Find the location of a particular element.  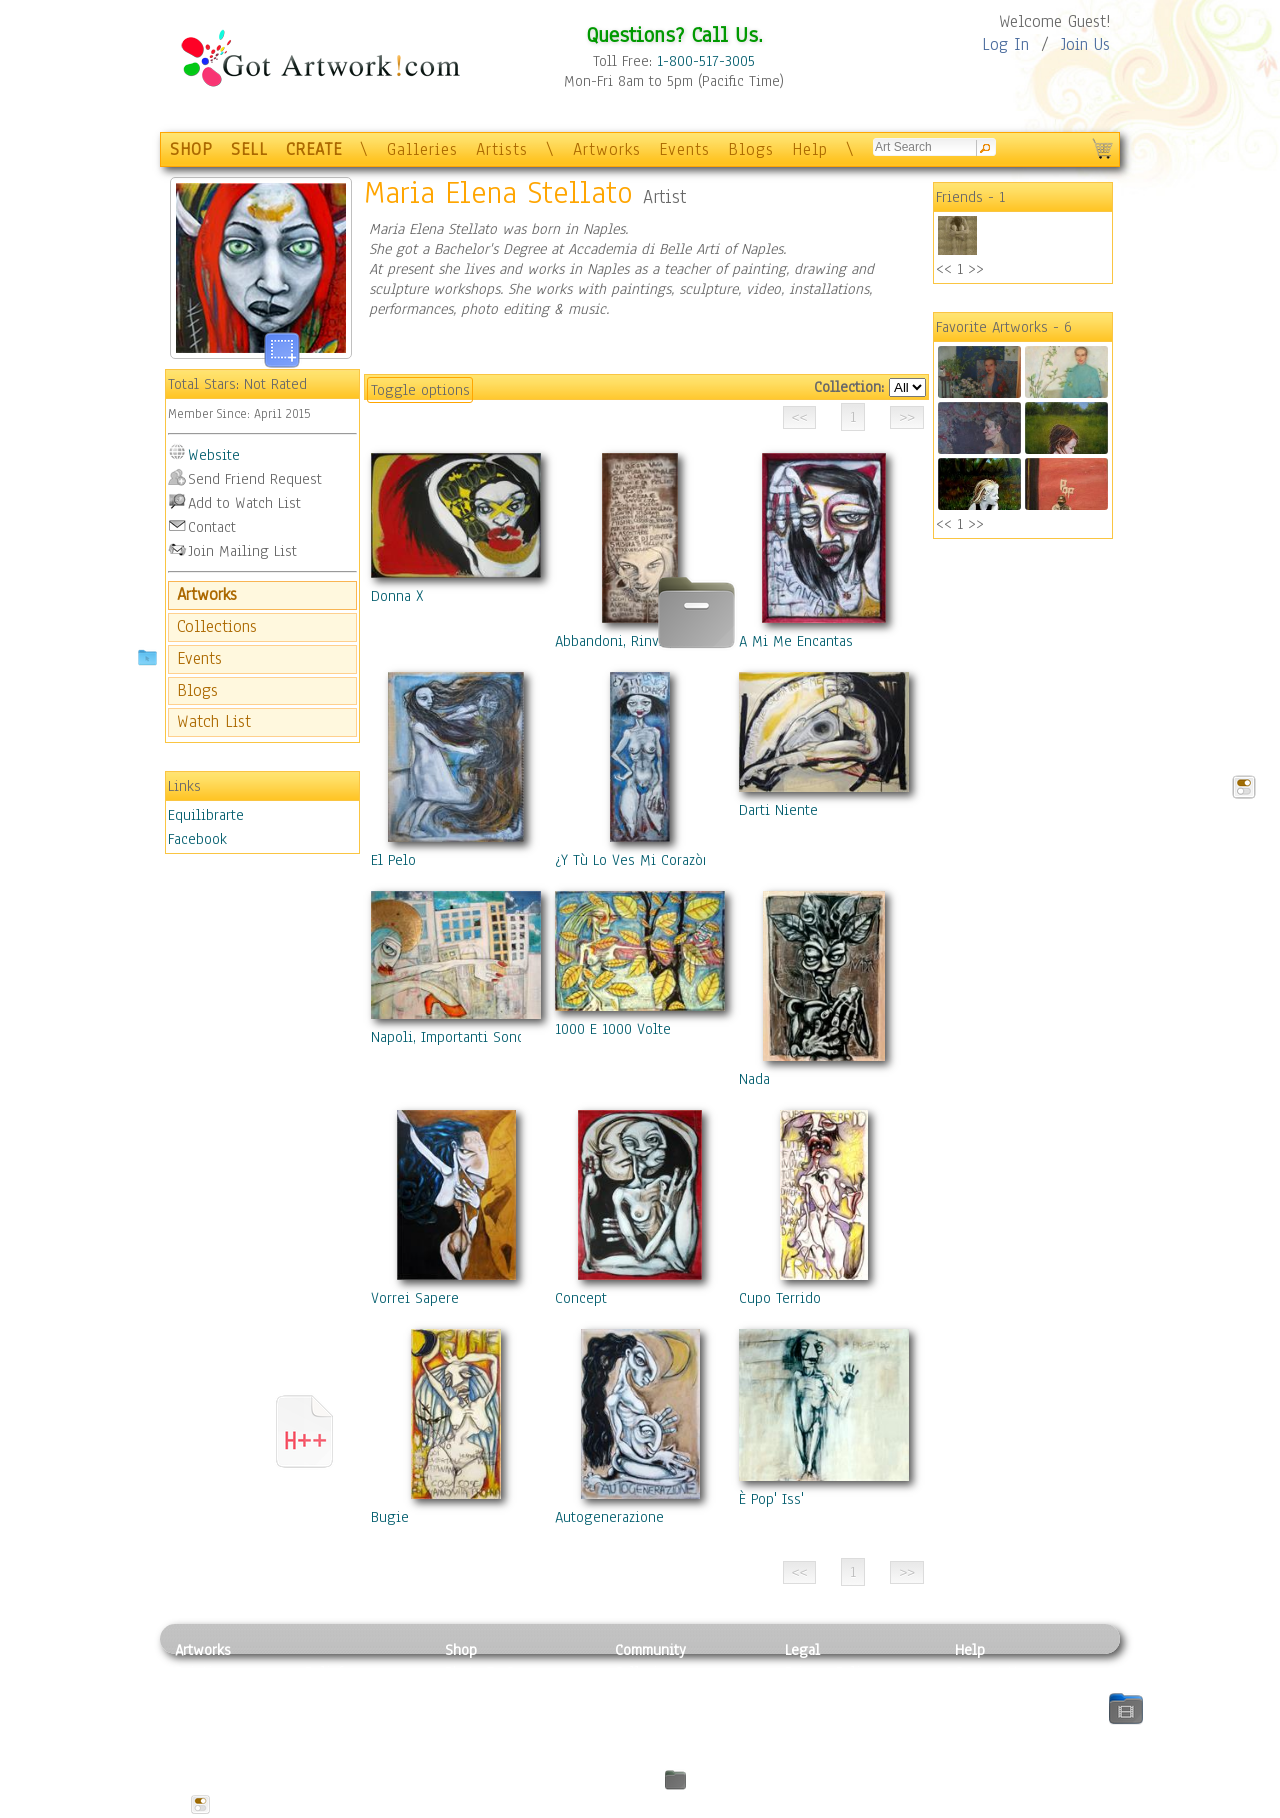

a c++ header file is located at coordinates (304, 1431).